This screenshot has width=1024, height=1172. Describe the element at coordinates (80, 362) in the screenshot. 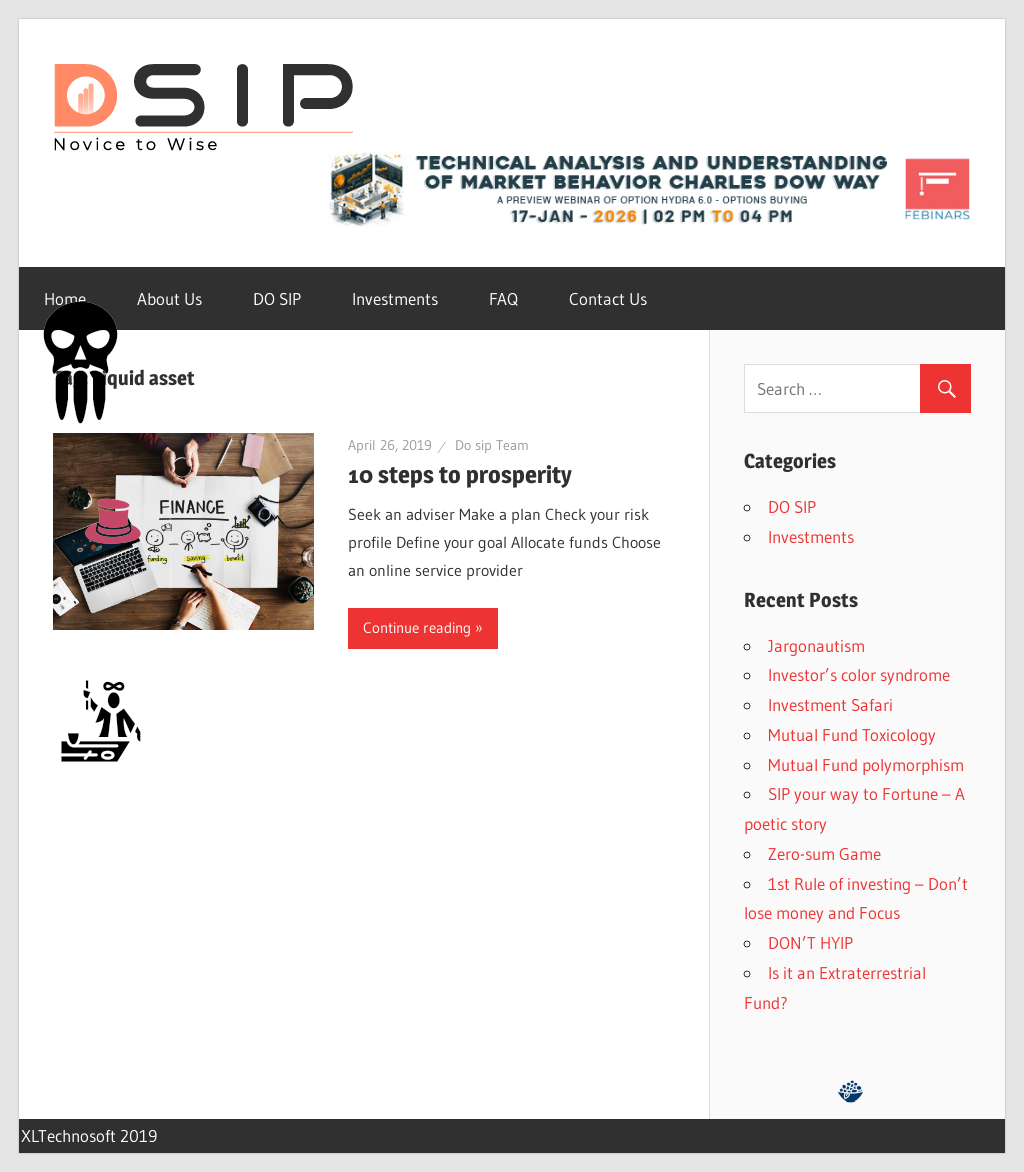

I see `indicates danger or deadly hazard in game` at that location.